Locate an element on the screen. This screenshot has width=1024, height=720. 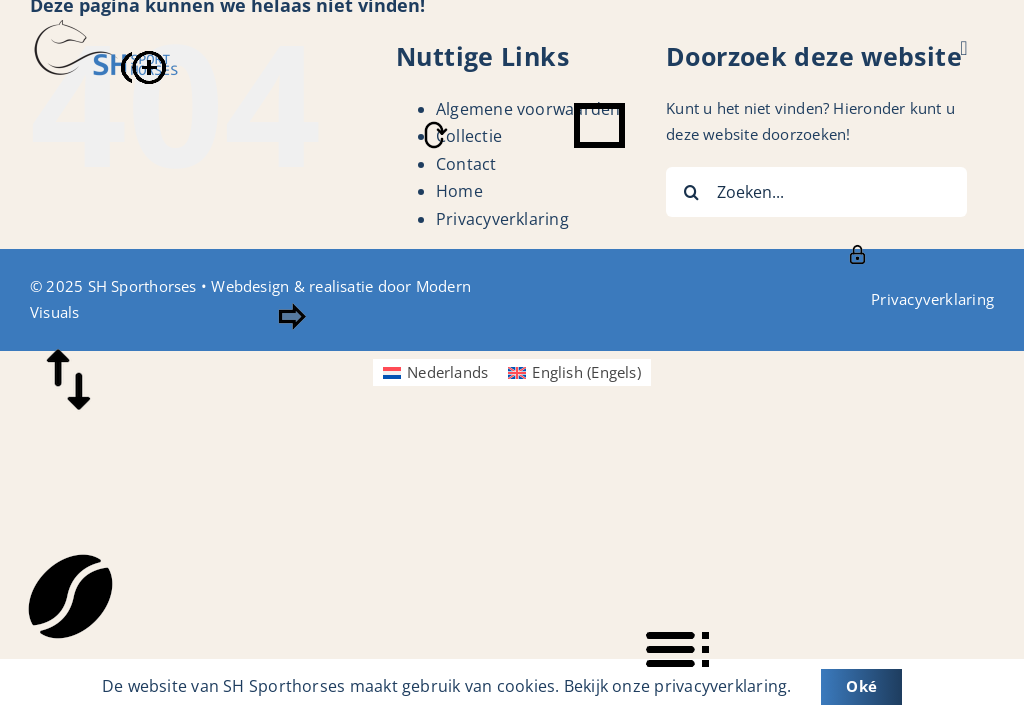
crop image to 3:2 aspect ratio is located at coordinates (599, 125).